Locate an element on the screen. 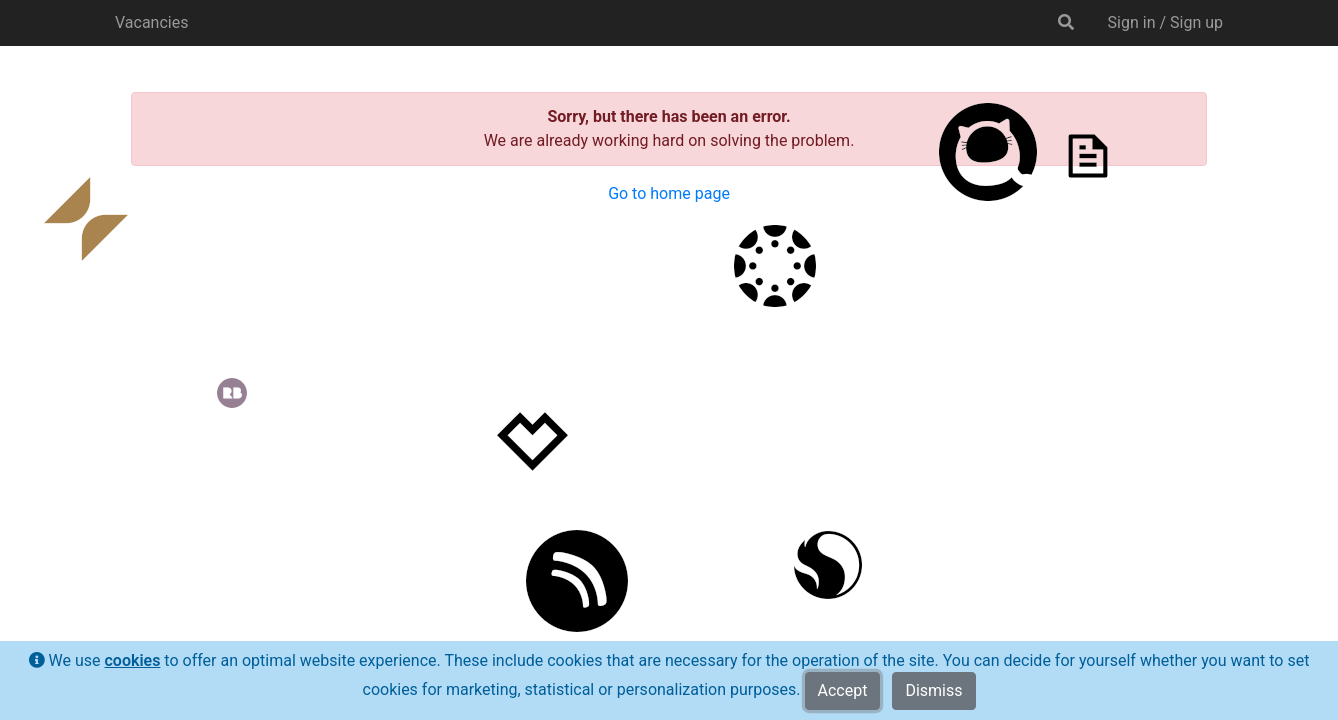  open canvas learning management system is located at coordinates (775, 266).